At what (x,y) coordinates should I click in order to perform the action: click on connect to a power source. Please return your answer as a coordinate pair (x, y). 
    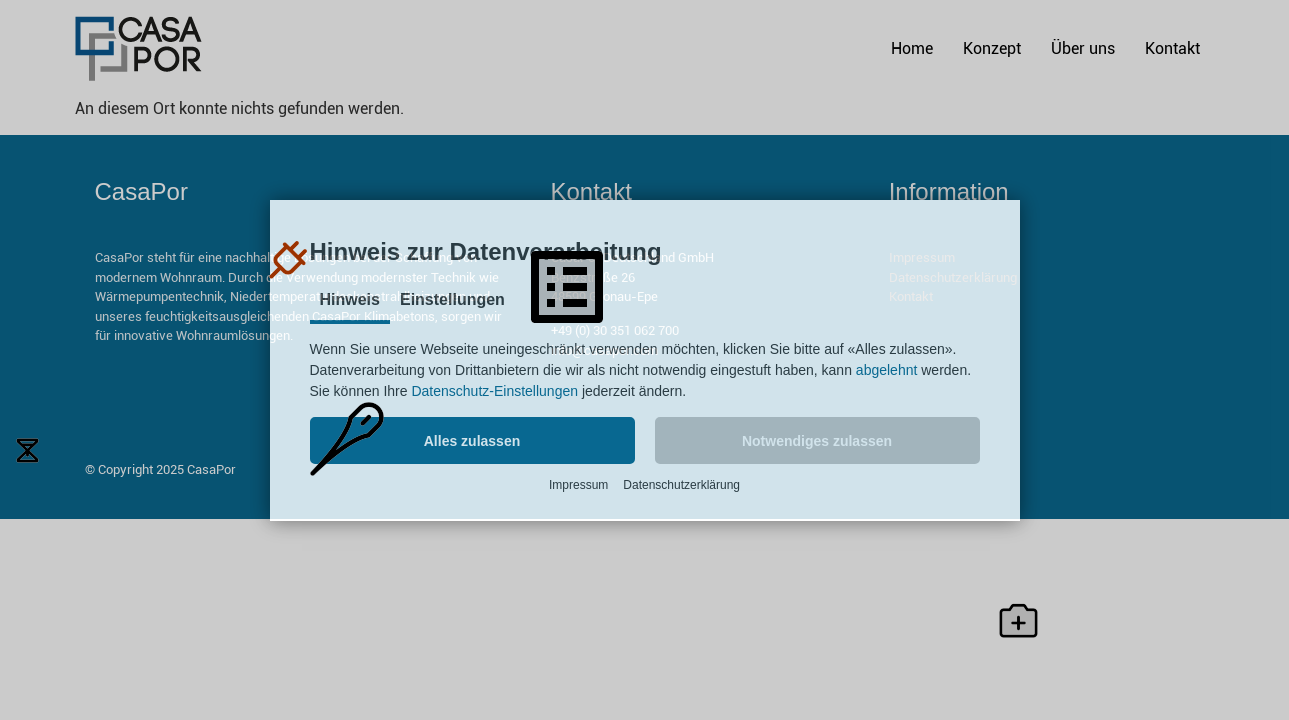
    Looking at the image, I should click on (287, 260).